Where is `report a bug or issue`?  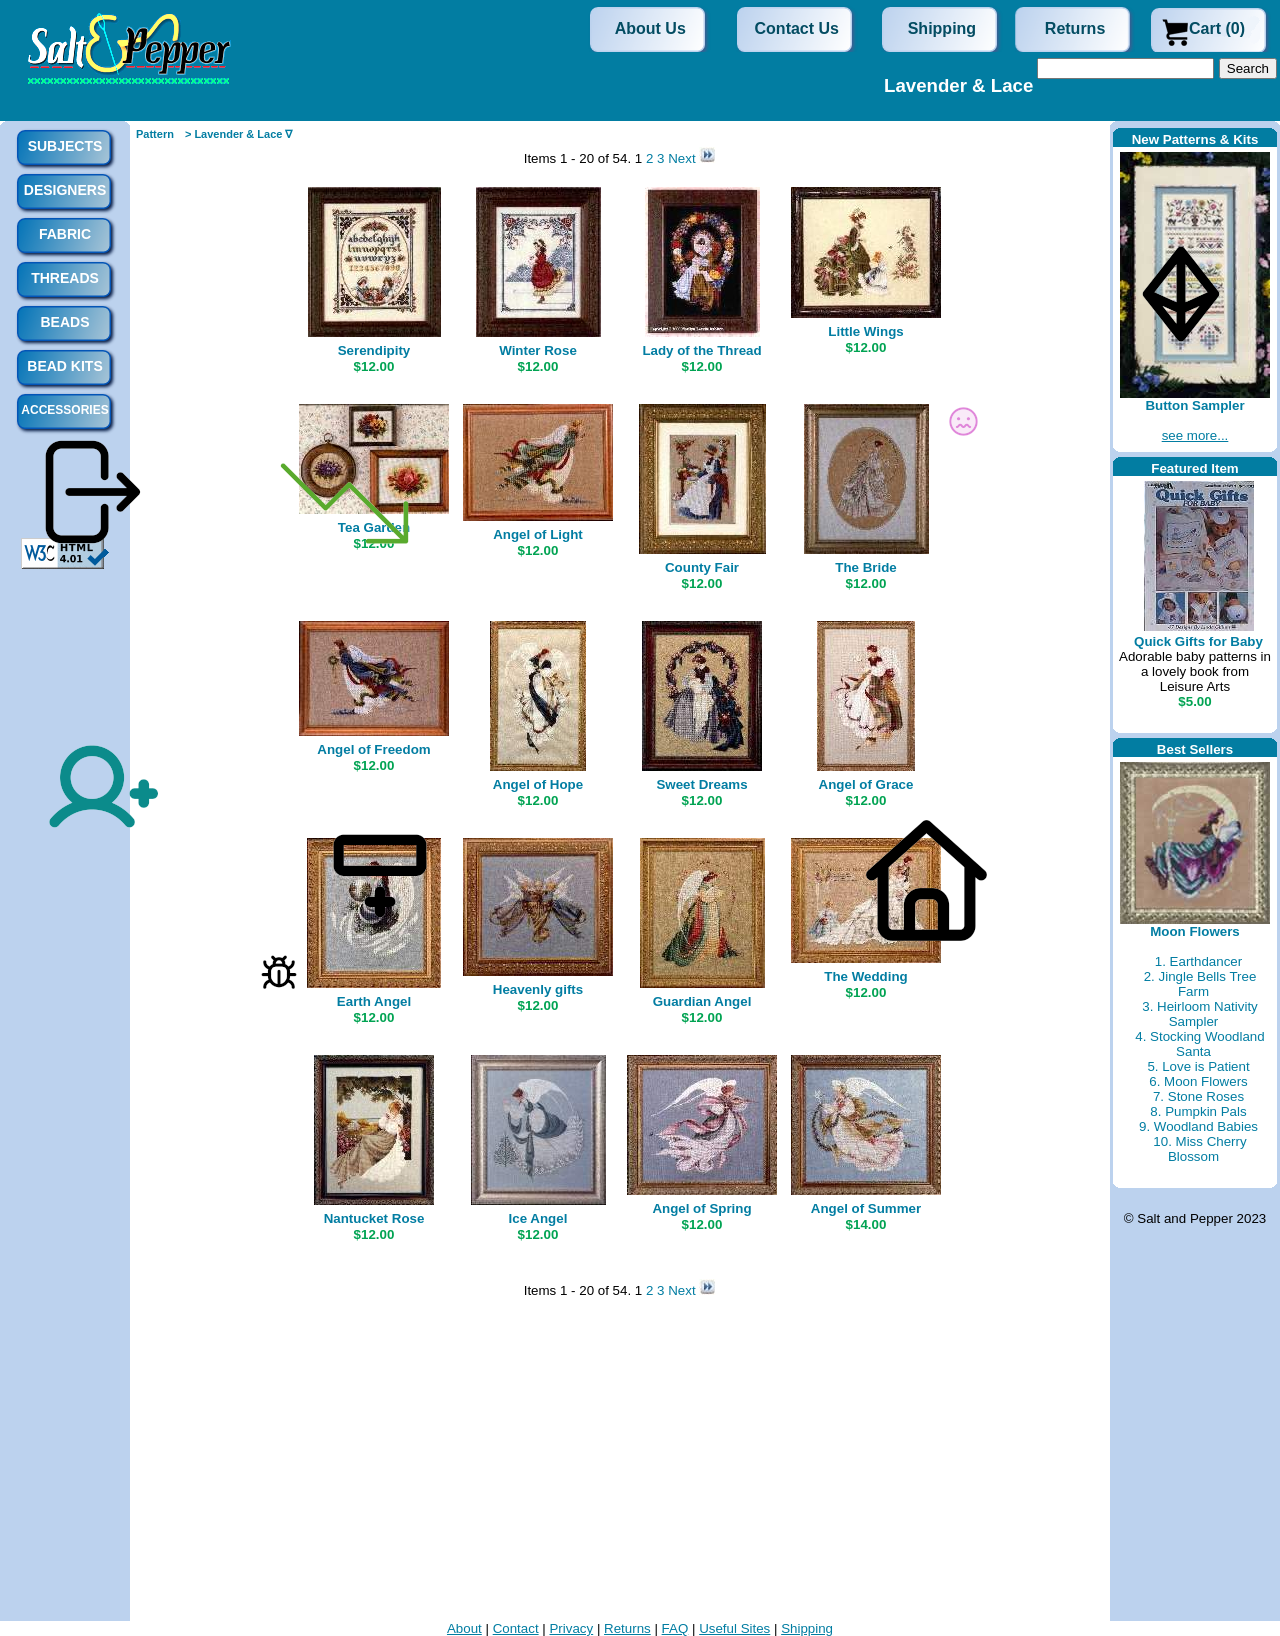
report a bug or issue is located at coordinates (279, 973).